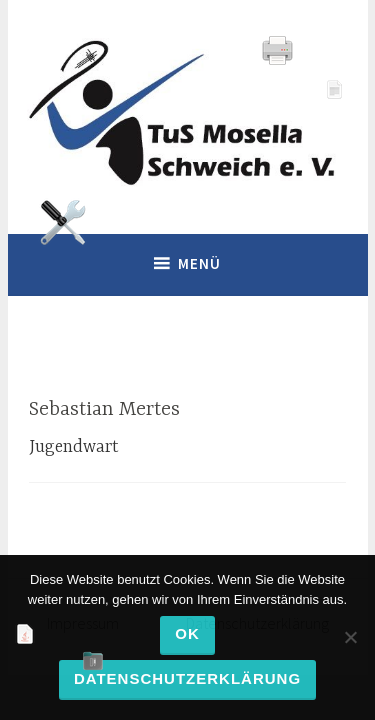 This screenshot has height=720, width=375. What do you see at coordinates (334, 89) in the screenshot?
I see `a plain text file` at bounding box center [334, 89].